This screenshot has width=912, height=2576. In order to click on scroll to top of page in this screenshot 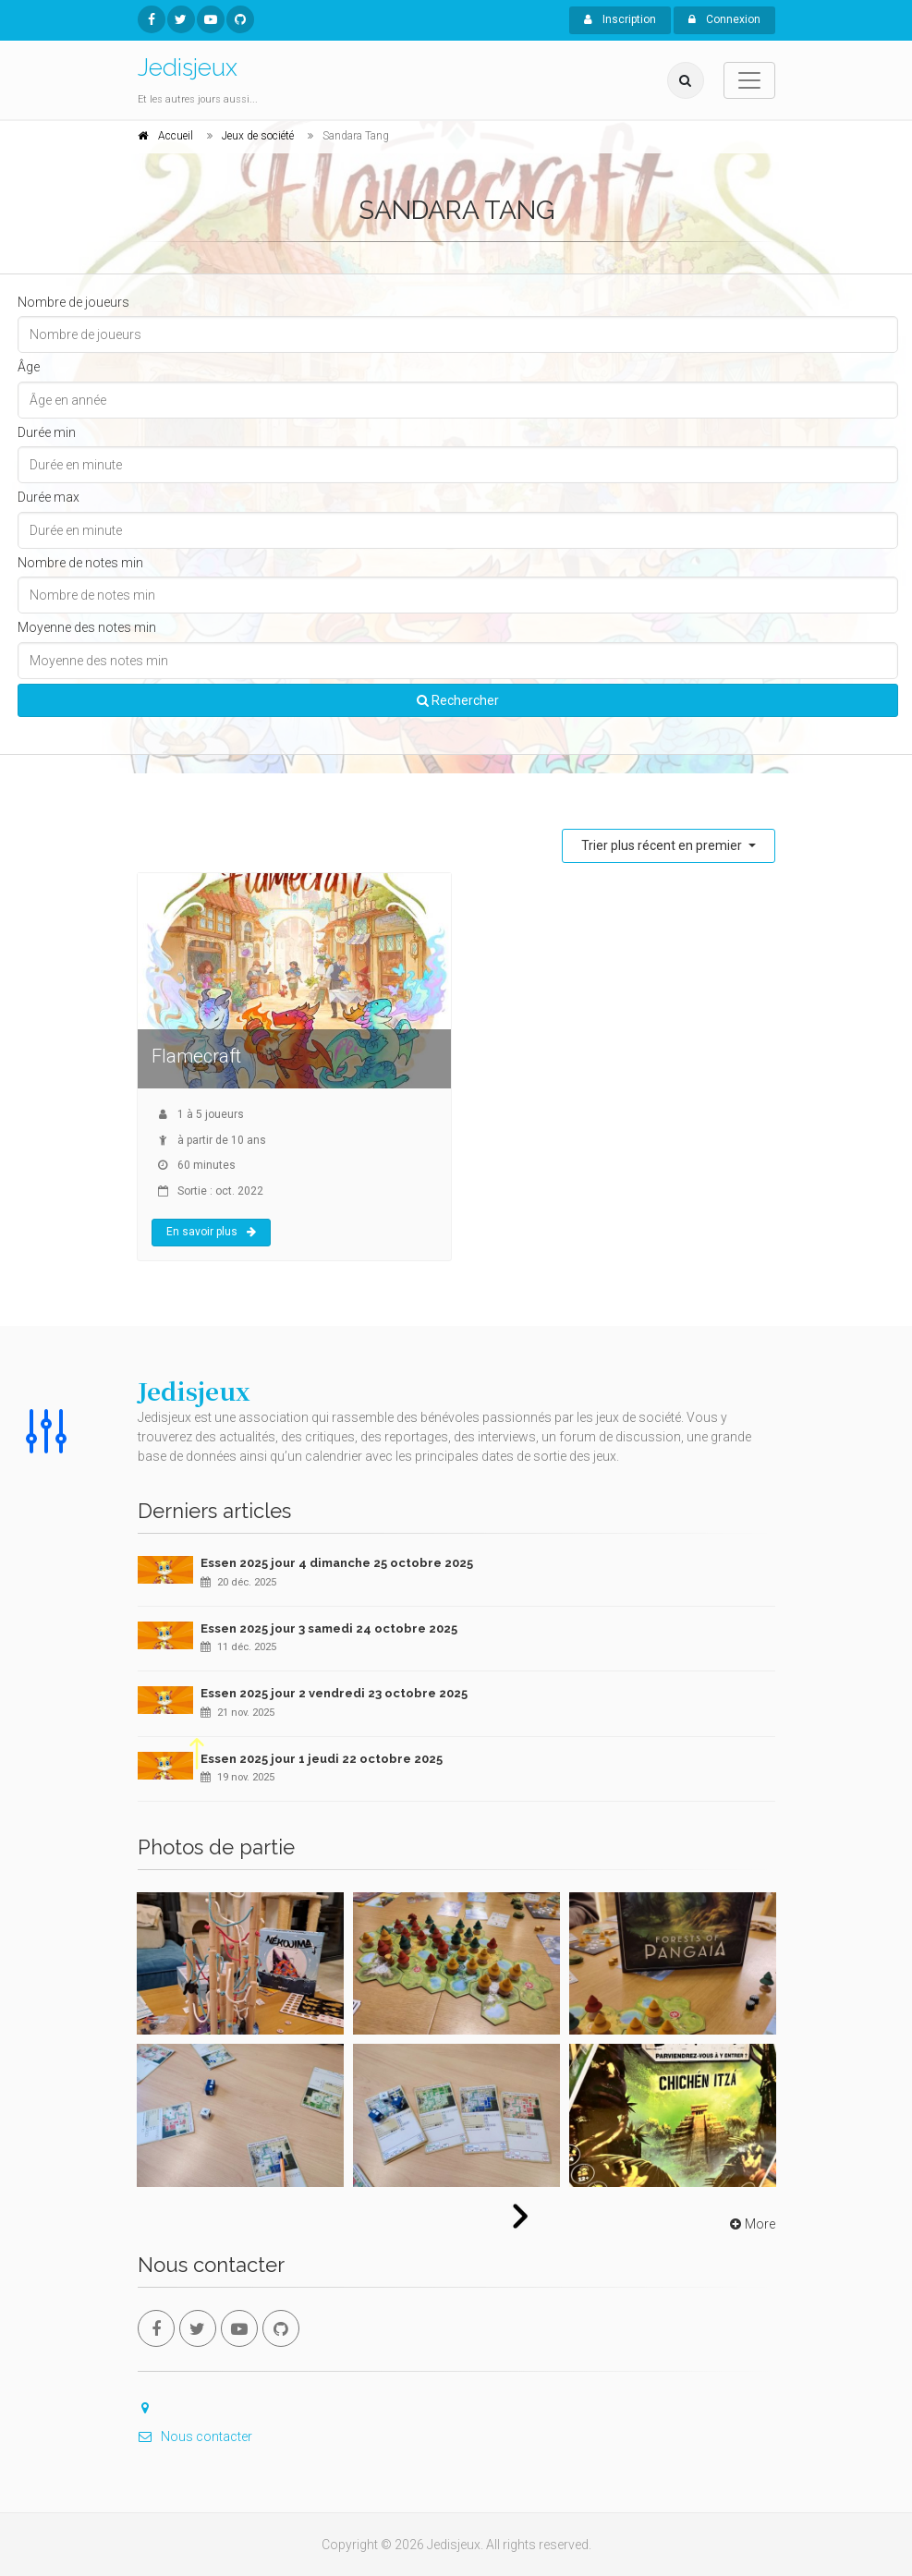, I will do `click(197, 1754)`.